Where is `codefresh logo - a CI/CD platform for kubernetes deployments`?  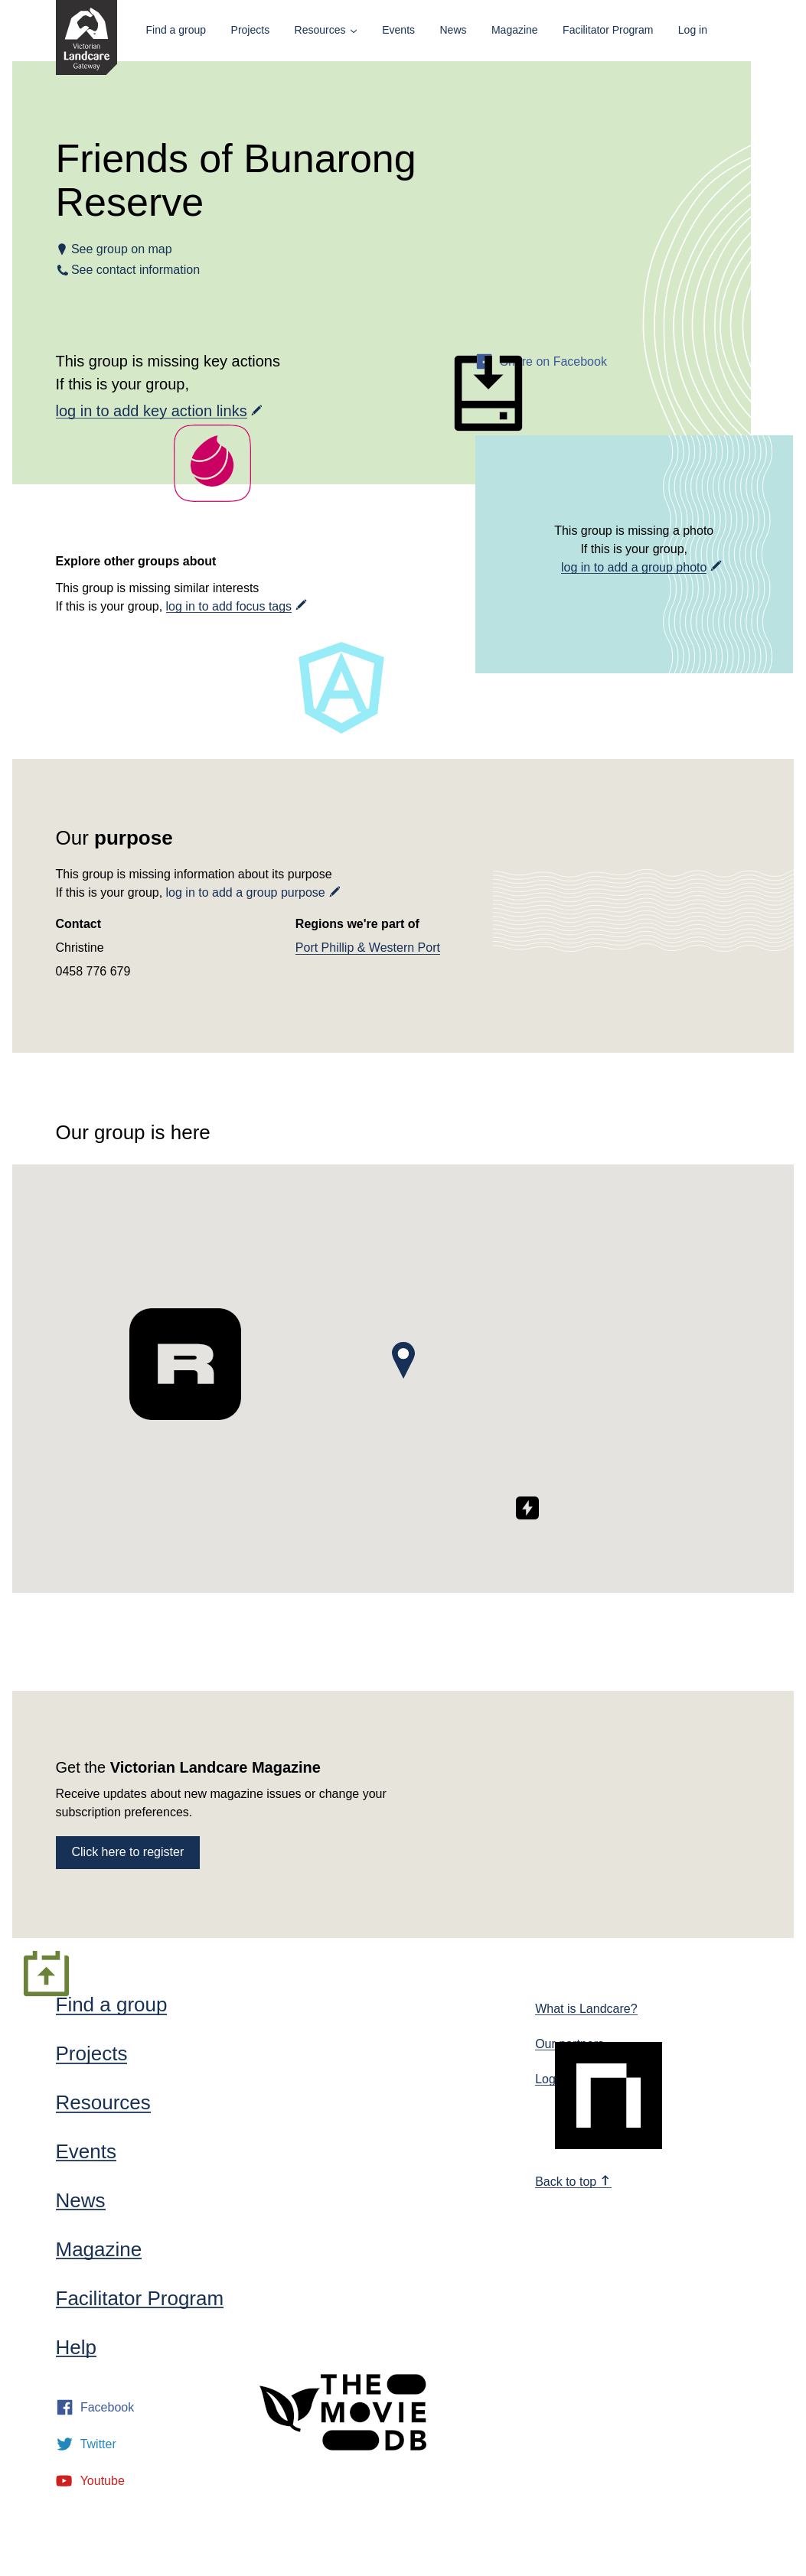 codefresh logo - a CI/CD platform for kubernetes deployments is located at coordinates (289, 2408).